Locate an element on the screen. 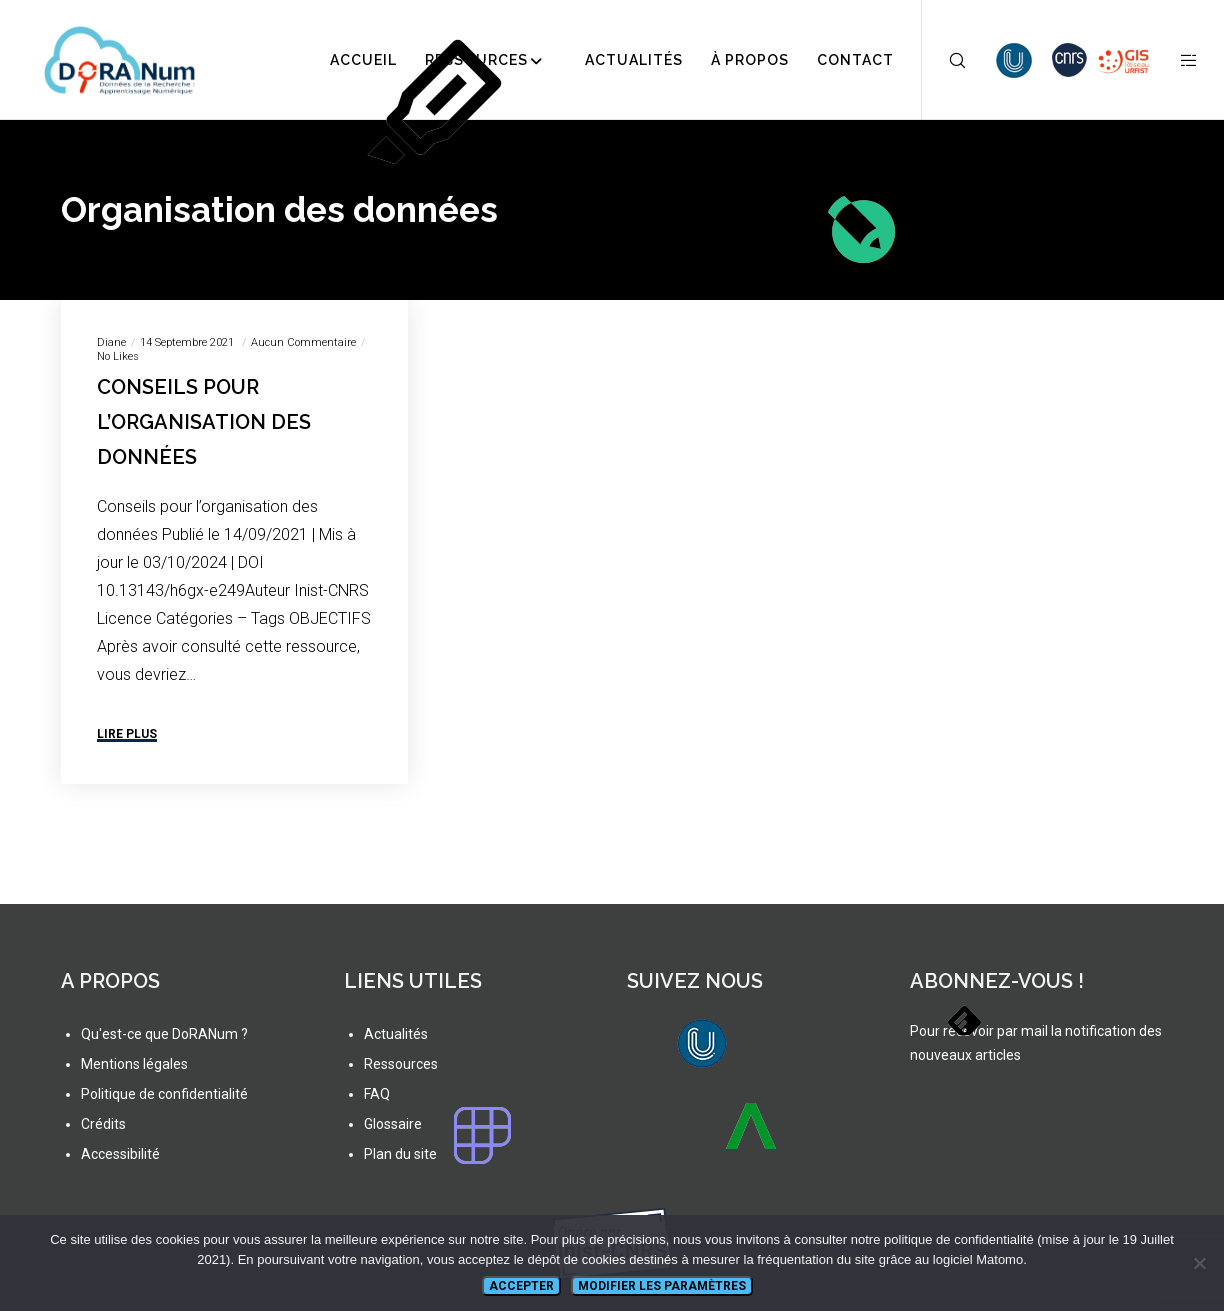 Image resolution: width=1224 pixels, height=1311 pixels. open LiveJournal app is located at coordinates (861, 229).